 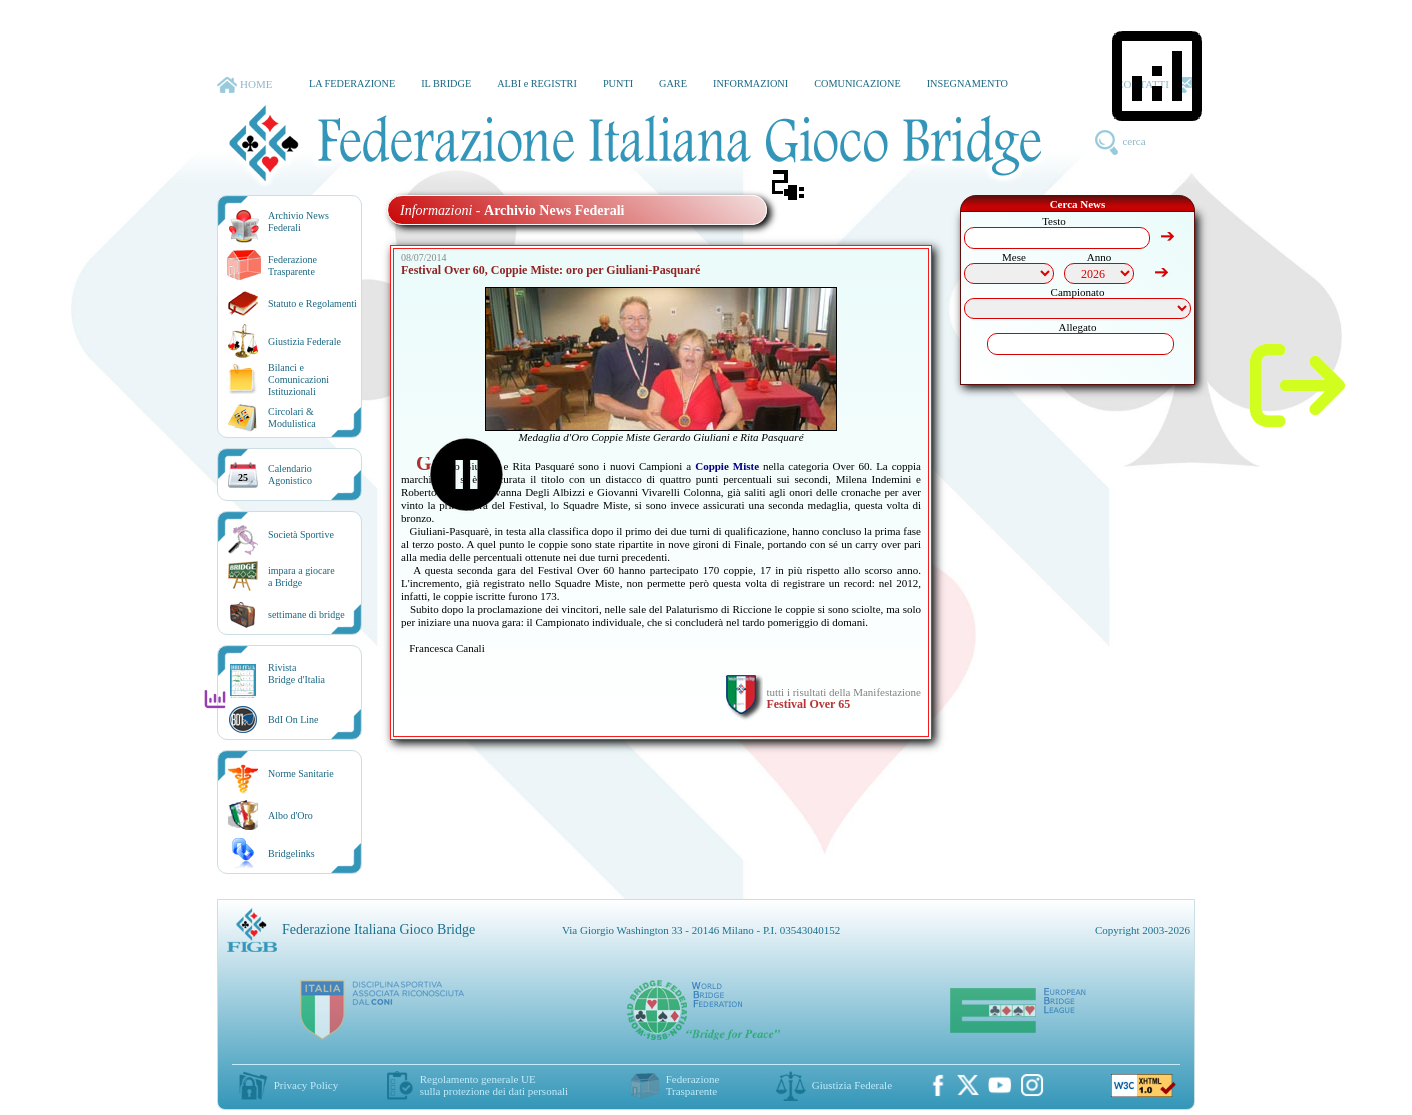 I want to click on pause media playback, so click(x=466, y=474).